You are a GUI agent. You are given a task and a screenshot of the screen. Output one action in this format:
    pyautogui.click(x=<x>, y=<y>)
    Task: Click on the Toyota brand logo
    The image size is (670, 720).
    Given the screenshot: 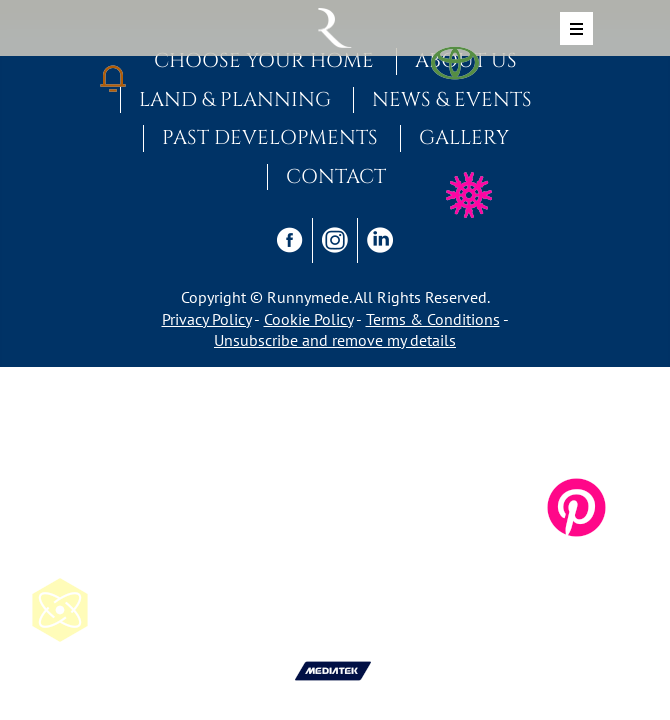 What is the action you would take?
    pyautogui.click(x=455, y=63)
    